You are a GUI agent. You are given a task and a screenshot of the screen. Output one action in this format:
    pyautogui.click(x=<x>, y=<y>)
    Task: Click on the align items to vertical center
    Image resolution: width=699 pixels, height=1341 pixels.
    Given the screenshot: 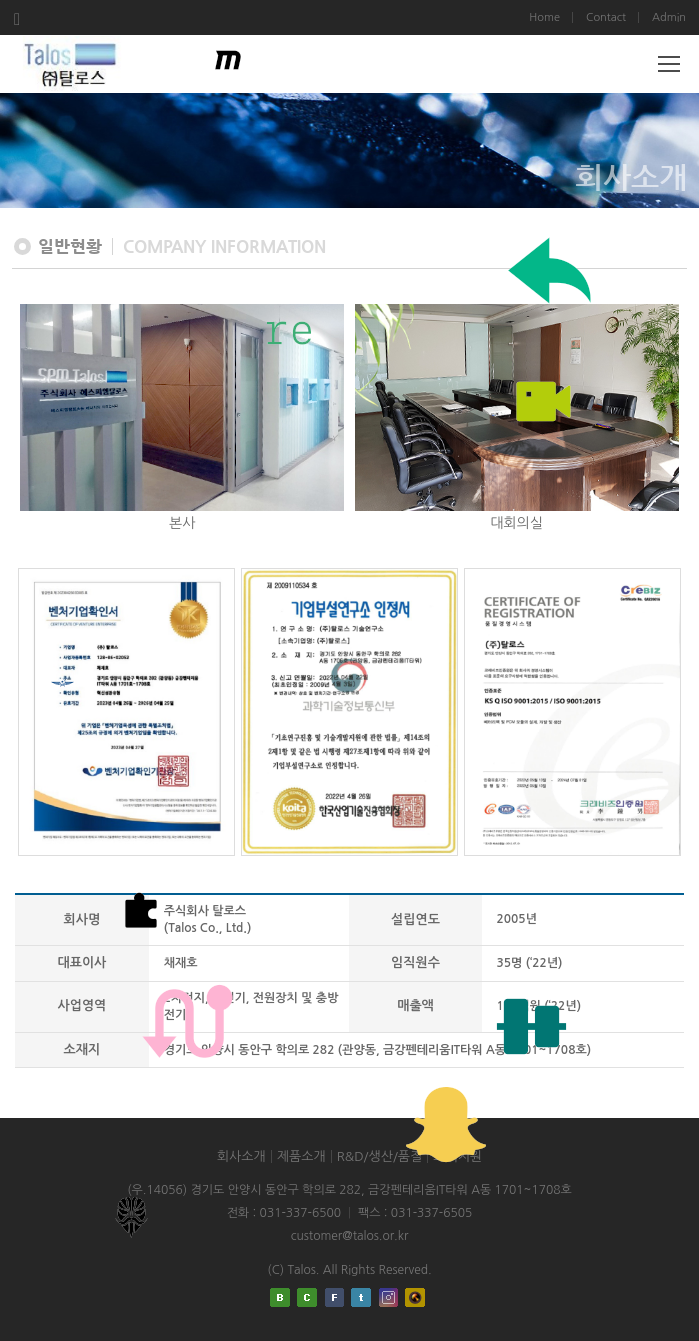 What is the action you would take?
    pyautogui.click(x=531, y=1026)
    